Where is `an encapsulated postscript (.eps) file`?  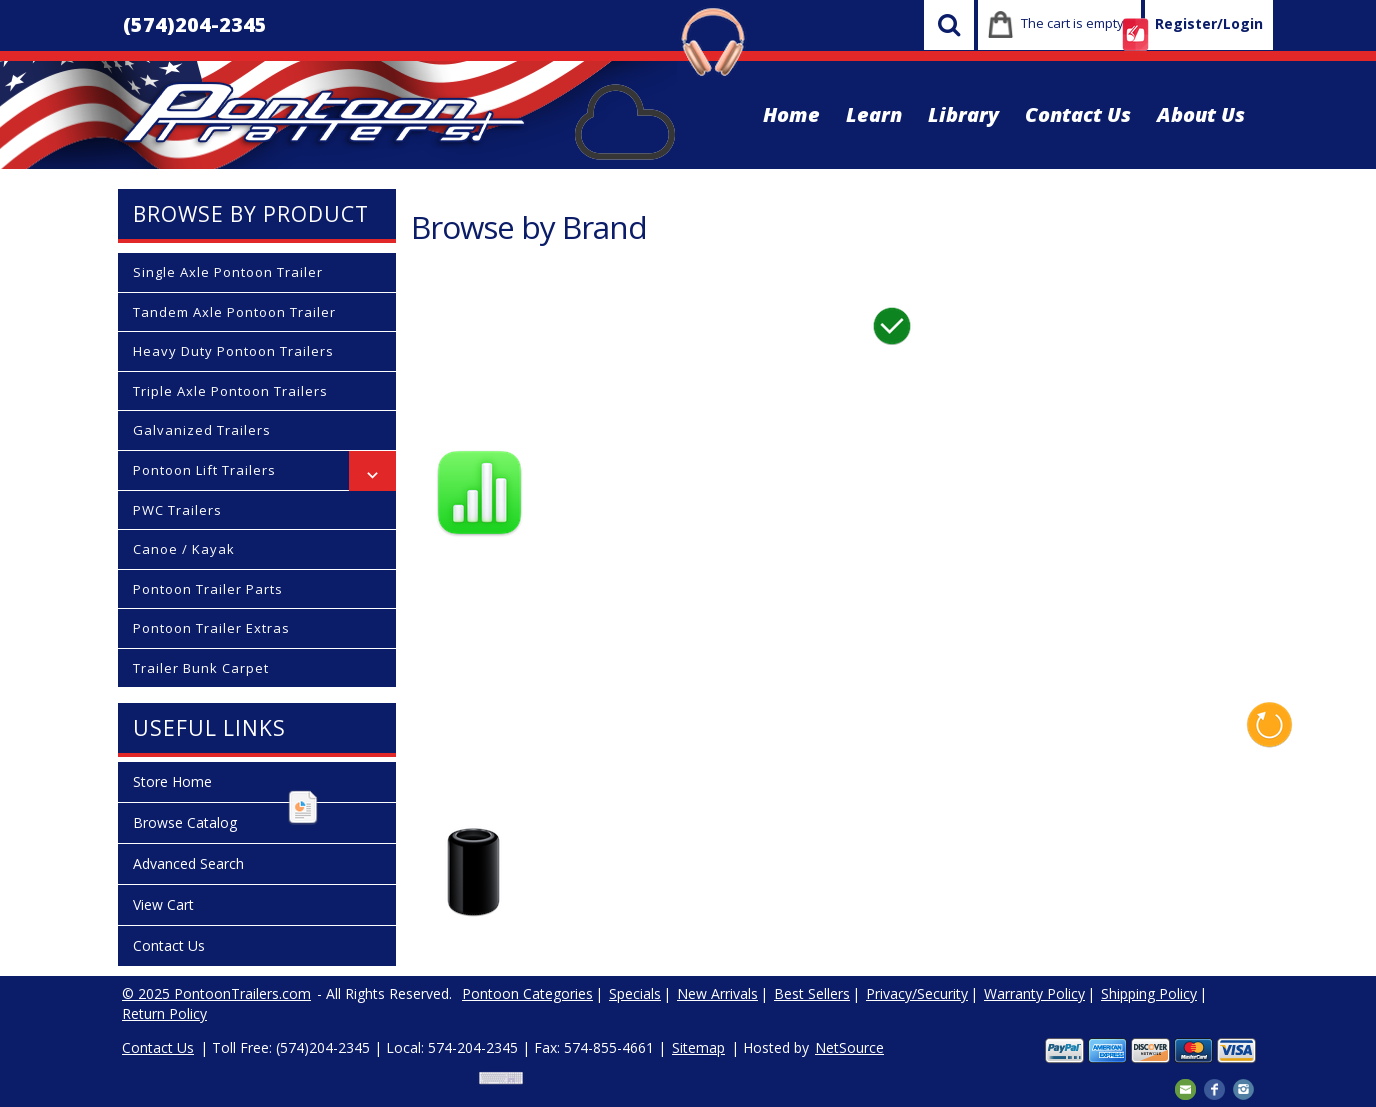
an encapsulated postscript (.eps) file is located at coordinates (1135, 34).